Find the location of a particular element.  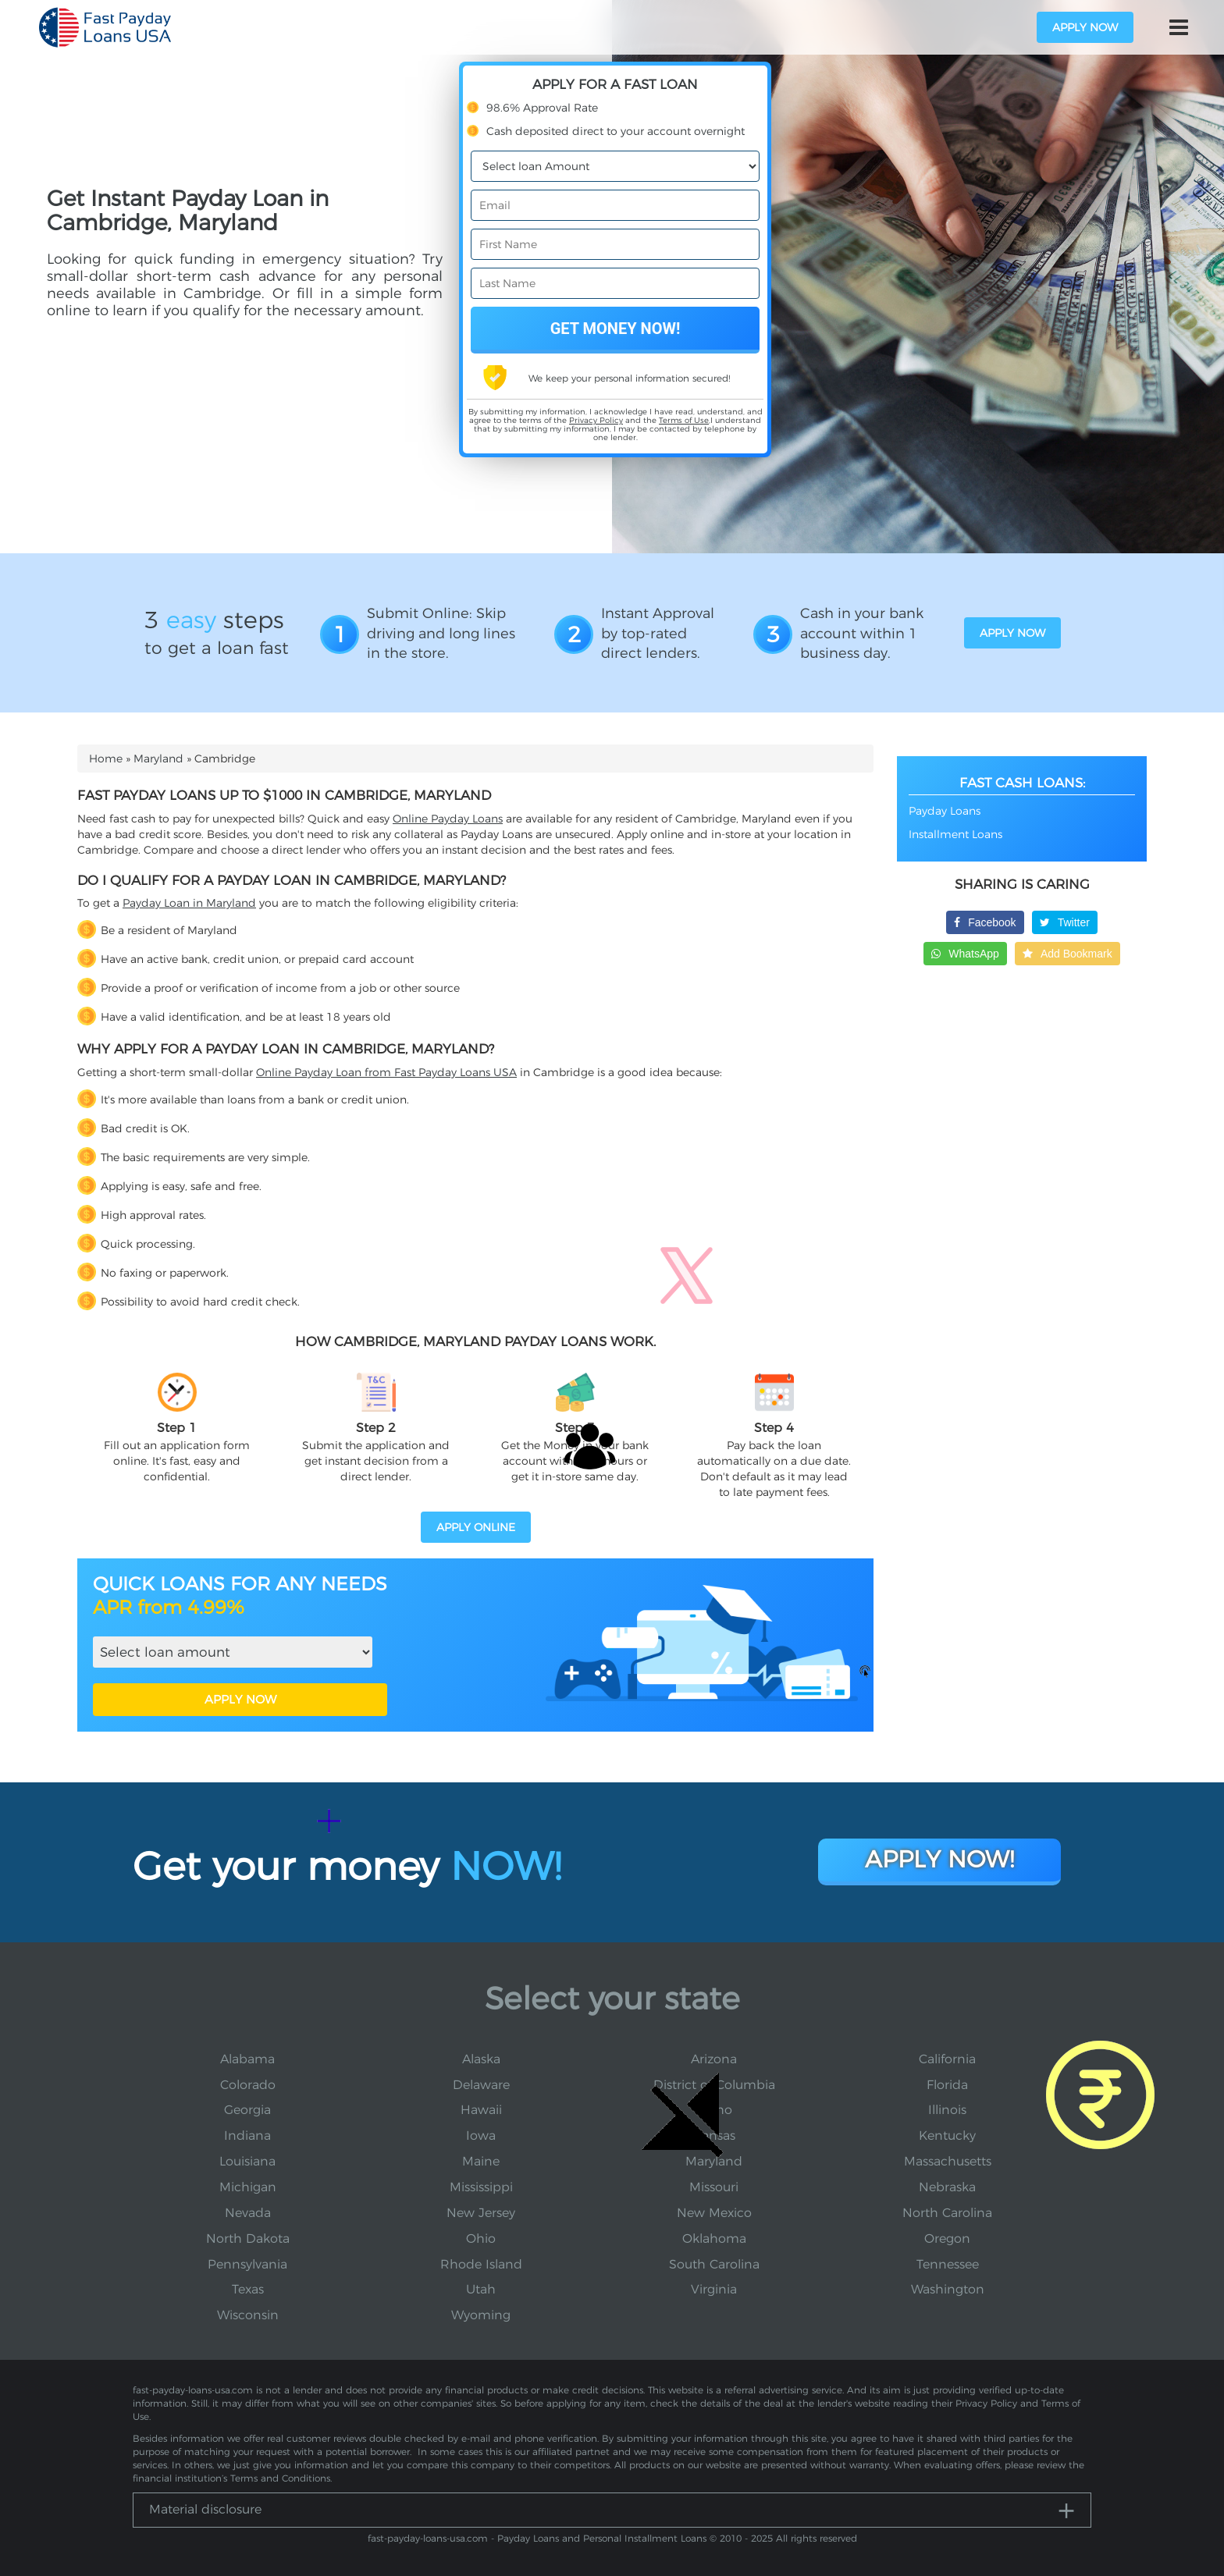

open the X (formerly Twitter) app is located at coordinates (686, 1275).